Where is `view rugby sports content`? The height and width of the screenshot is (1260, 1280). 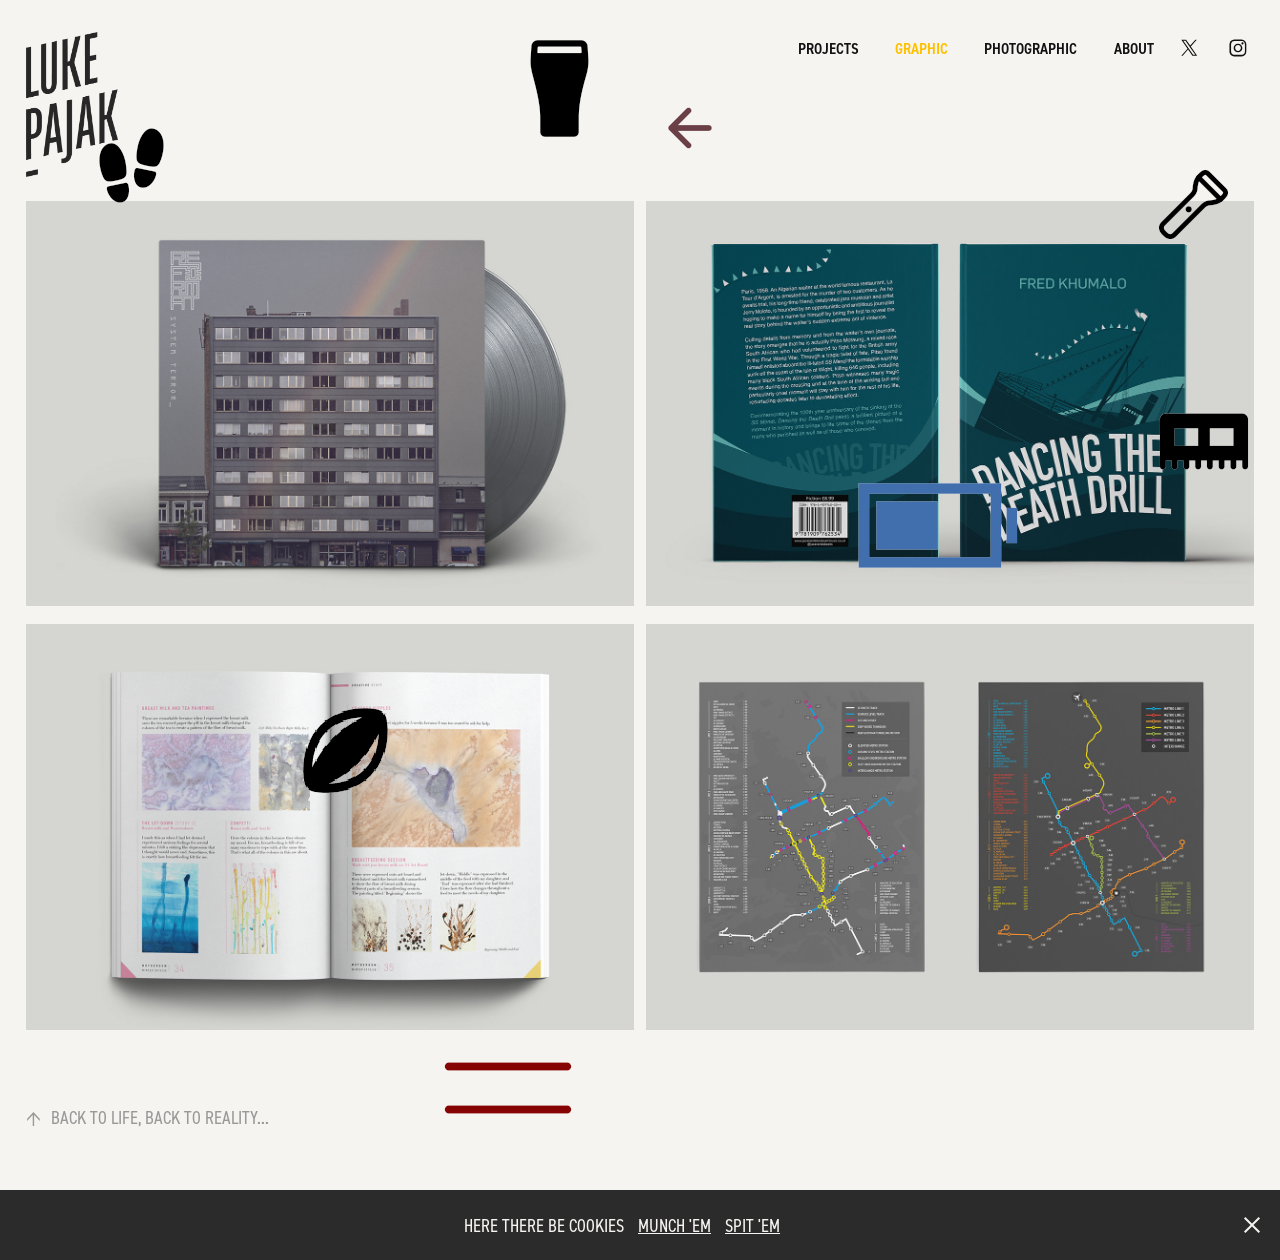
view rugby sports content is located at coordinates (345, 750).